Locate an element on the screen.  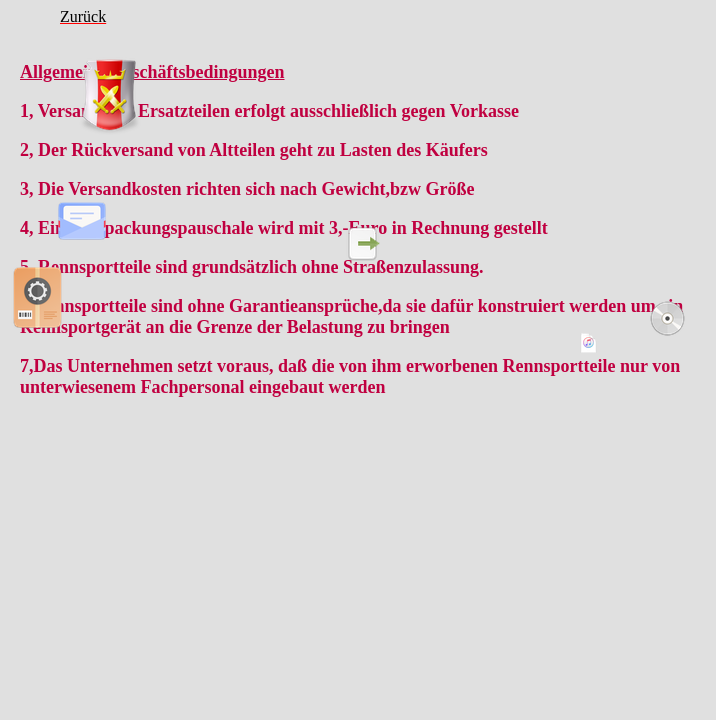
open email application is located at coordinates (82, 221).